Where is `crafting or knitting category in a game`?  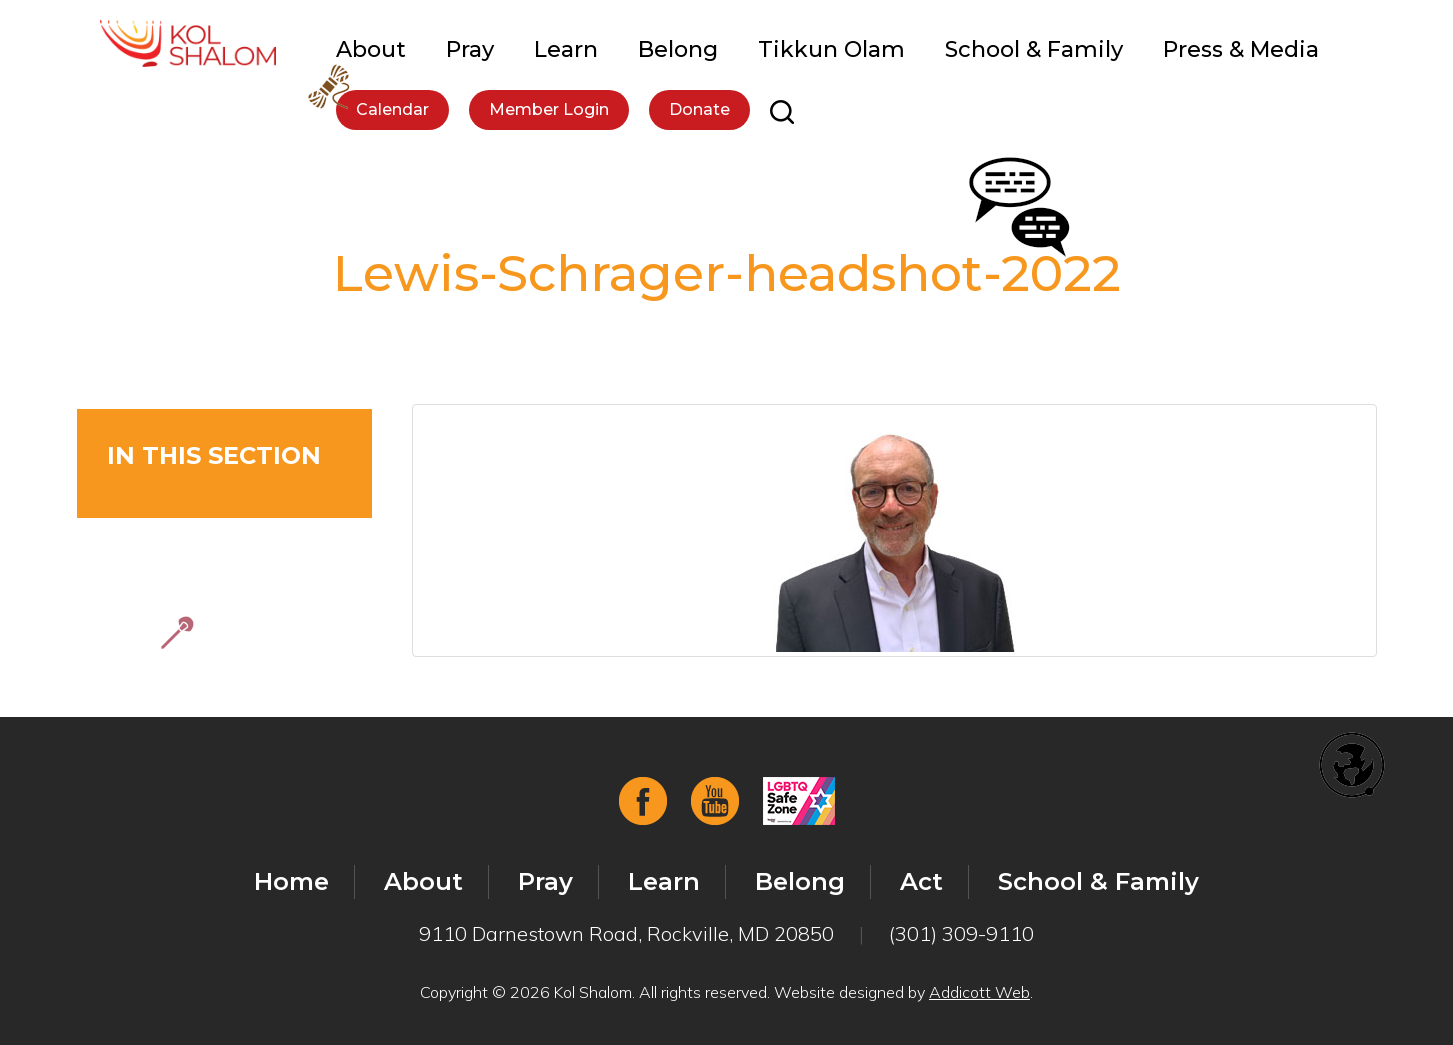
crafting or knitting category in a game is located at coordinates (328, 86).